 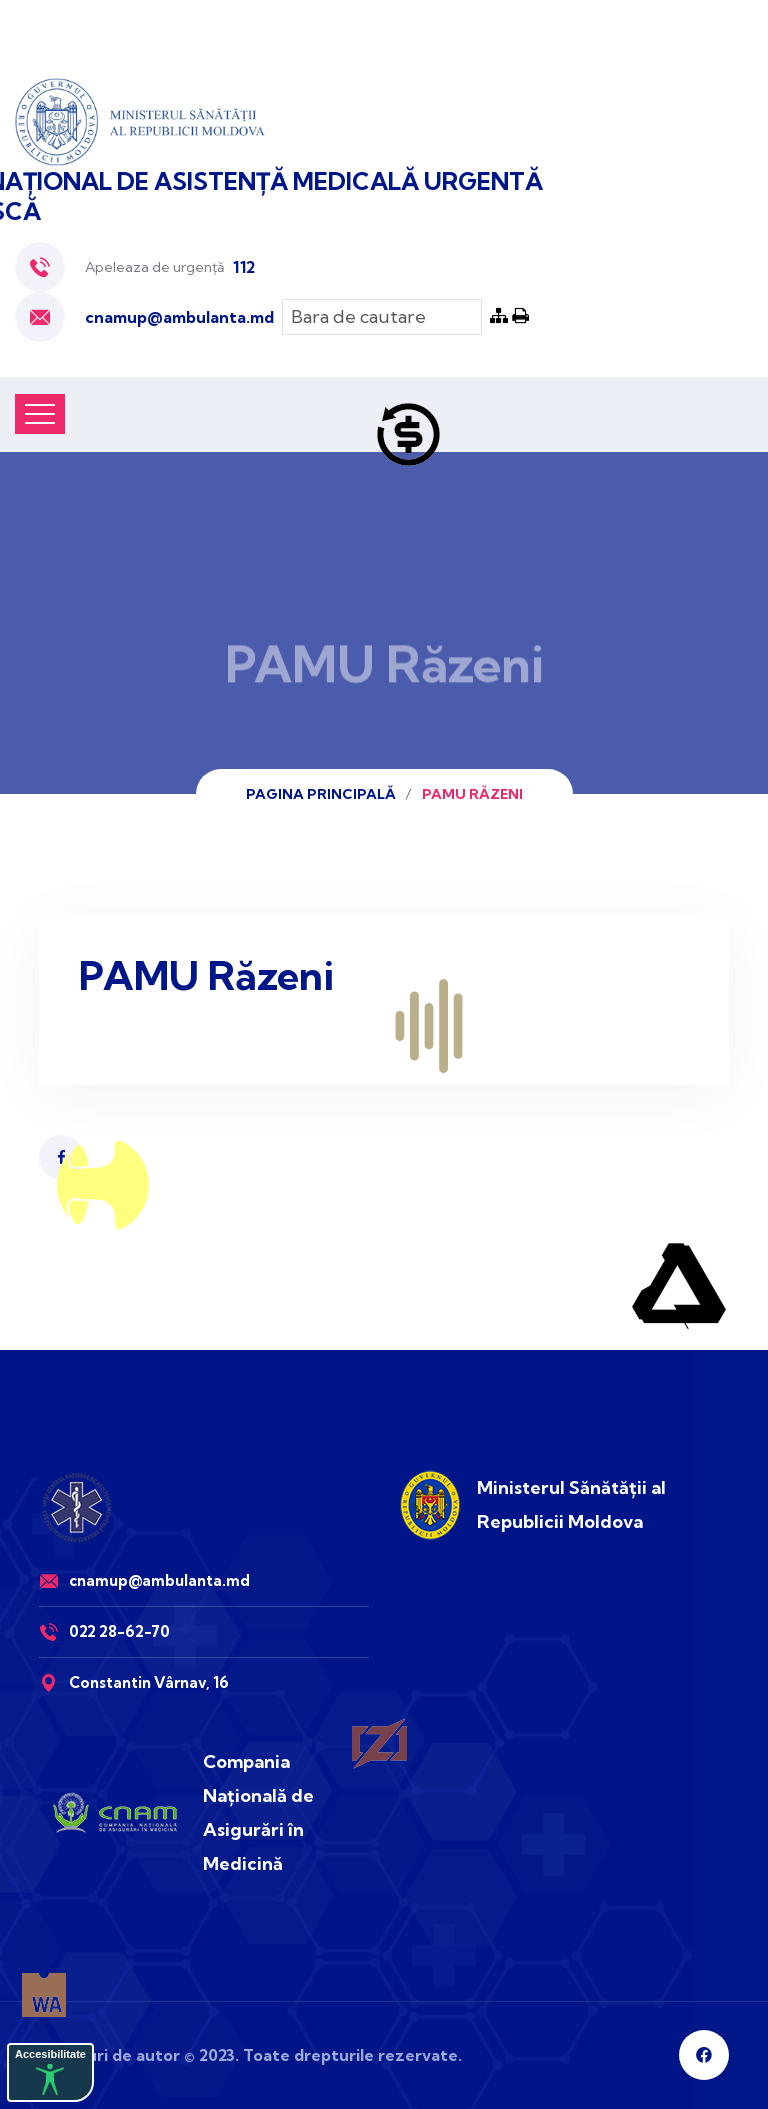 What do you see at coordinates (44, 1995) in the screenshot?
I see `webassembly technology or framework indicator` at bounding box center [44, 1995].